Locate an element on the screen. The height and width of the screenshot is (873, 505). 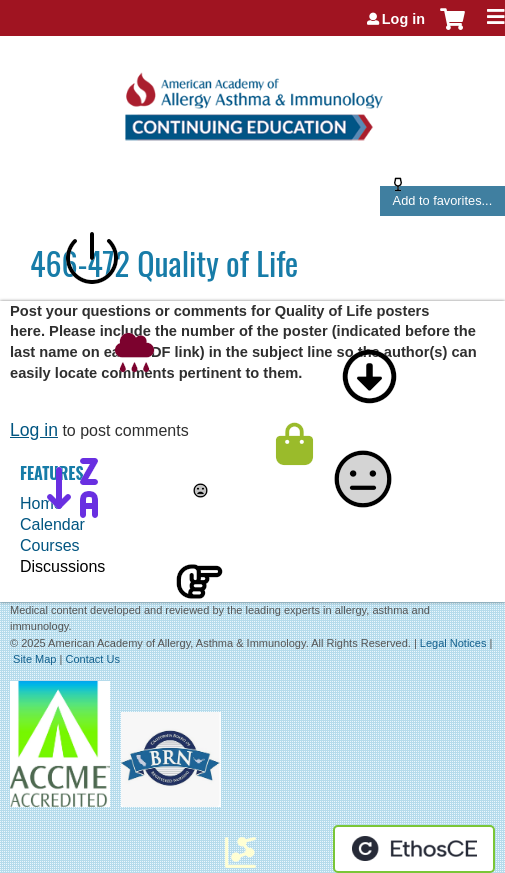
download a file or content is located at coordinates (369, 376).